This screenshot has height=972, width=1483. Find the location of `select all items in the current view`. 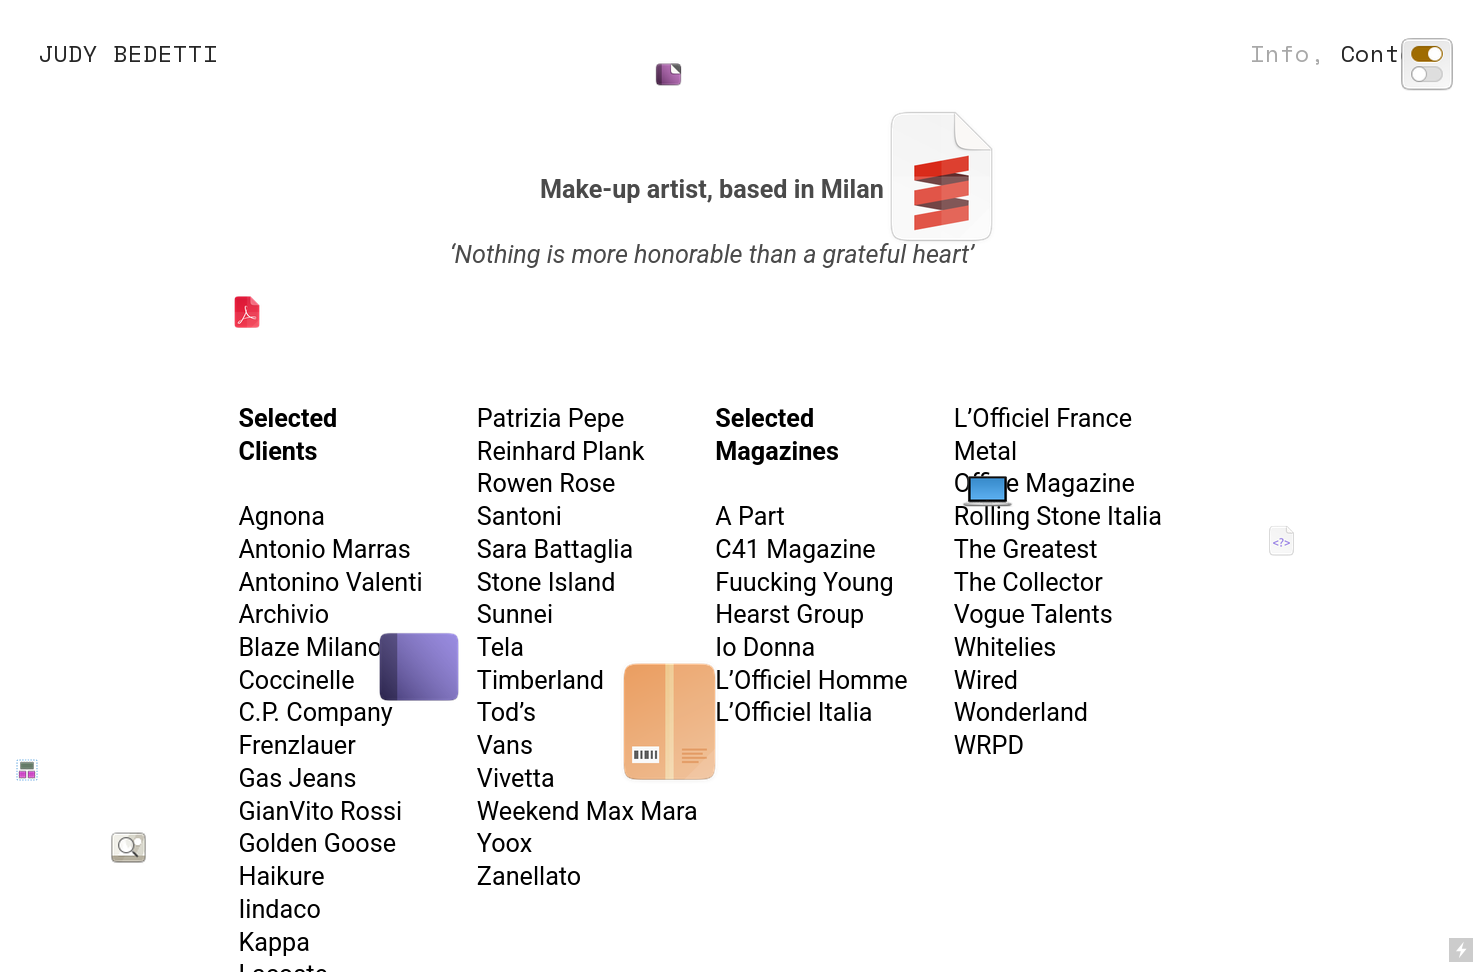

select all items in the current view is located at coordinates (27, 770).